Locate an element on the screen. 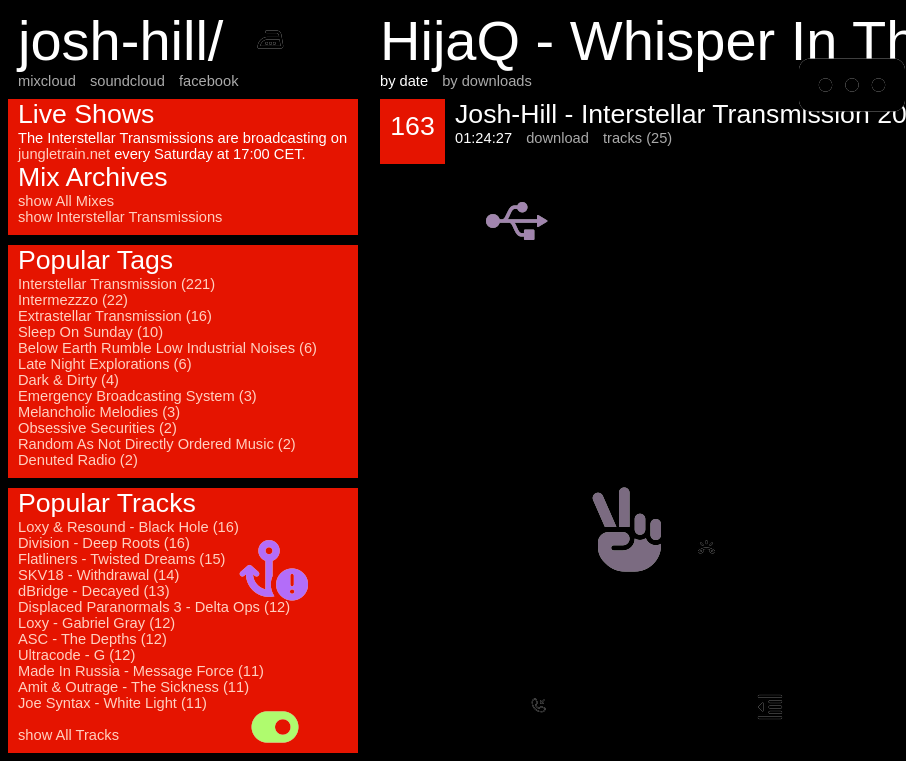 The width and height of the screenshot is (906, 761). incoming call notification is located at coordinates (539, 705).